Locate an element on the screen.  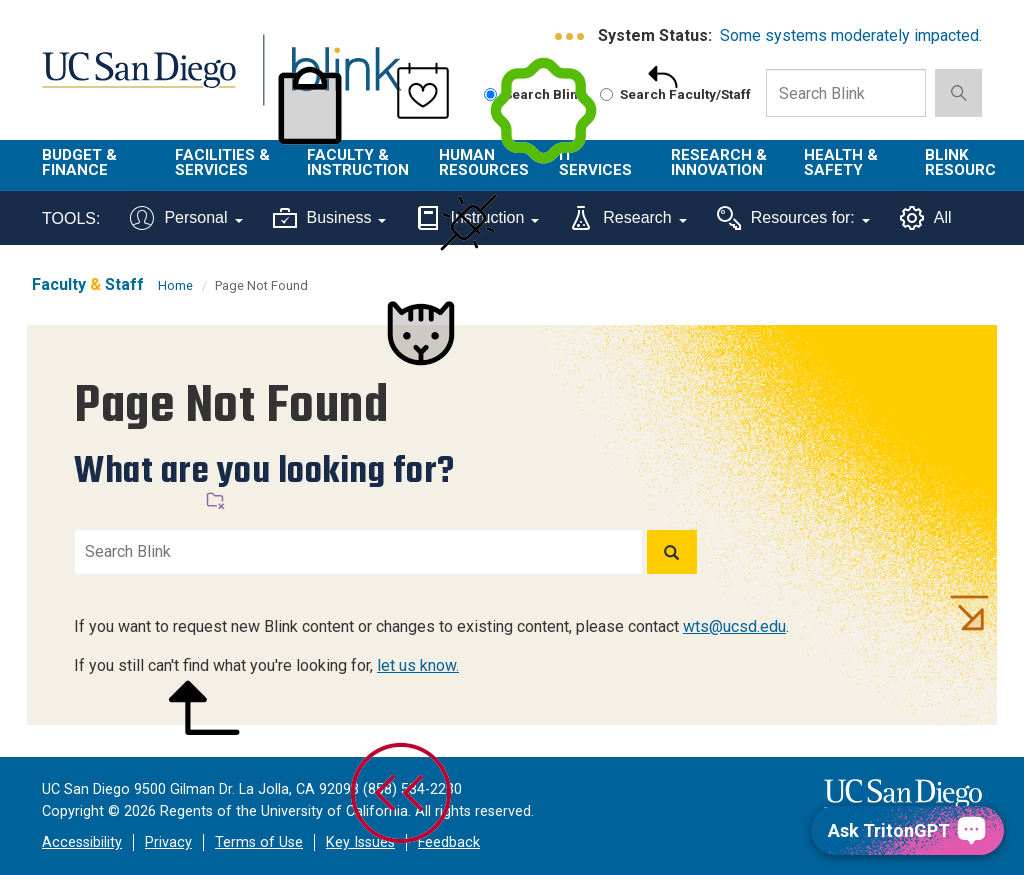
indicates an active connection established is located at coordinates (468, 222).